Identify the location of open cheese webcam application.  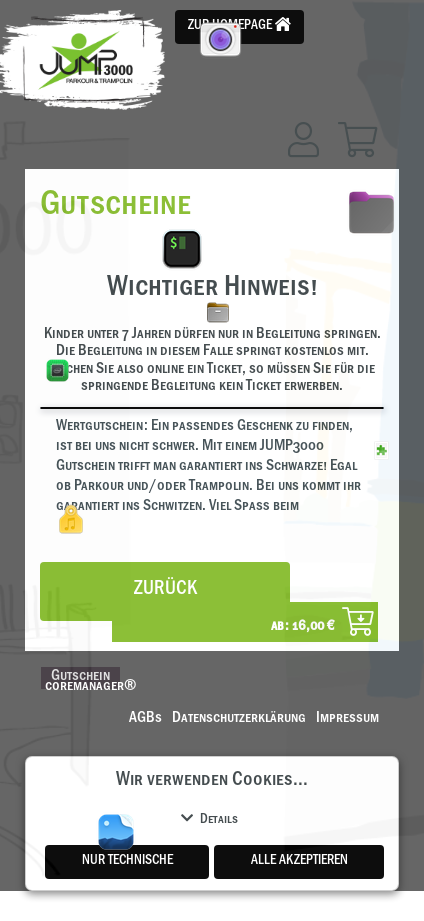
(220, 39).